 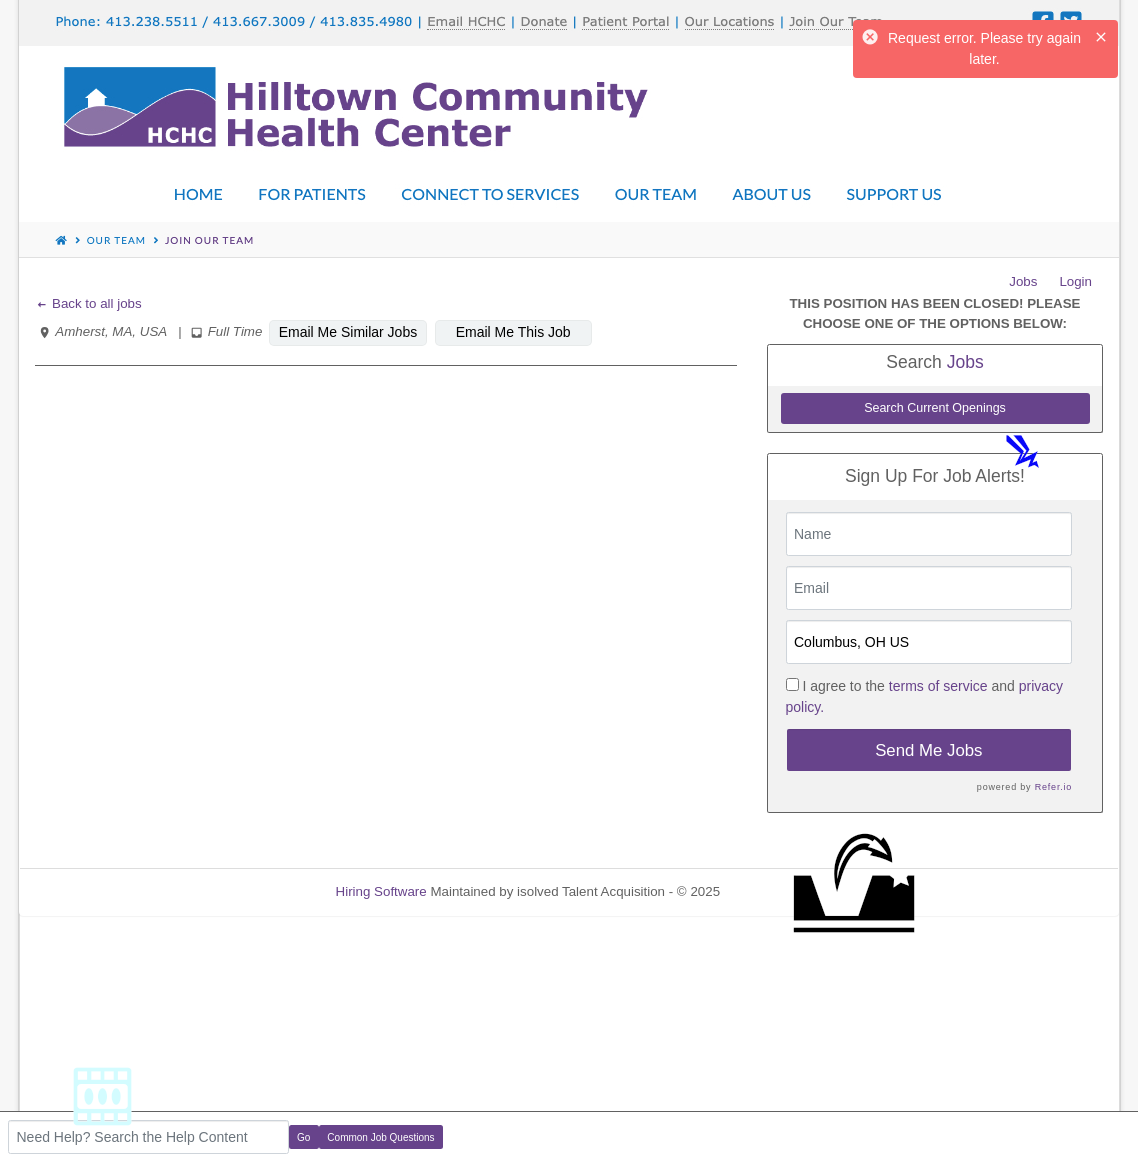 What do you see at coordinates (1022, 451) in the screenshot?
I see `activate focus mode or concentration boost` at bounding box center [1022, 451].